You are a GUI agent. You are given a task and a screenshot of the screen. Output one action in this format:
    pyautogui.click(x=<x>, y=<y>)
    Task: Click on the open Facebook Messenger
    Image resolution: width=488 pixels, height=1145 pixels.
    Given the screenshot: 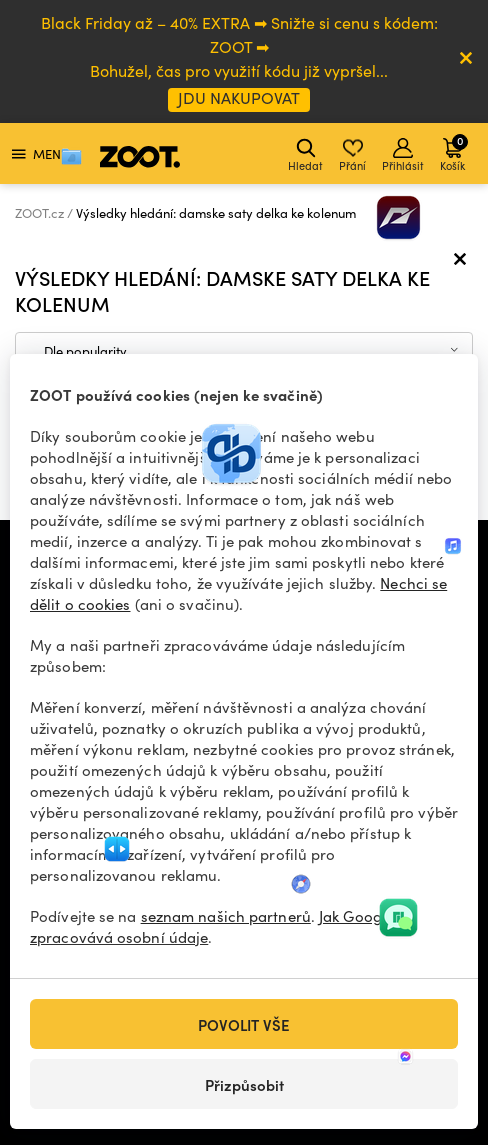 What is the action you would take?
    pyautogui.click(x=405, y=1056)
    